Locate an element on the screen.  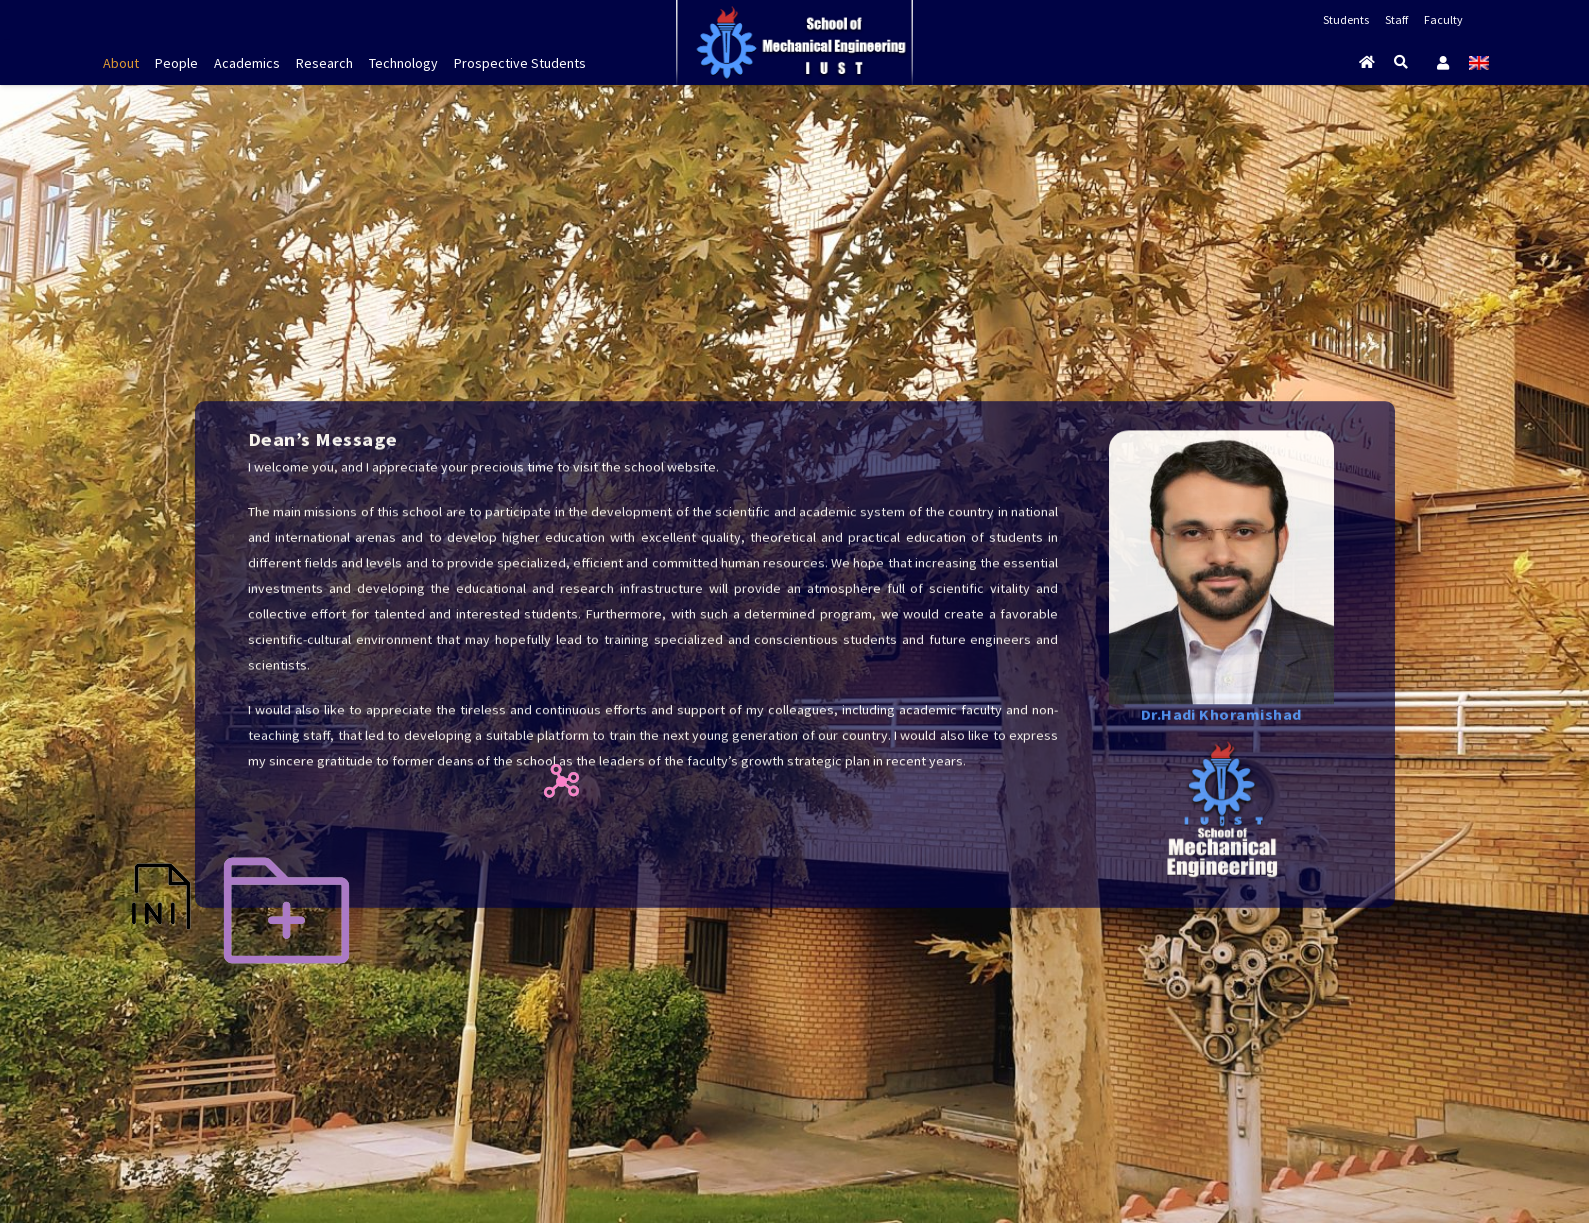
view or open an INI configuration file is located at coordinates (162, 896).